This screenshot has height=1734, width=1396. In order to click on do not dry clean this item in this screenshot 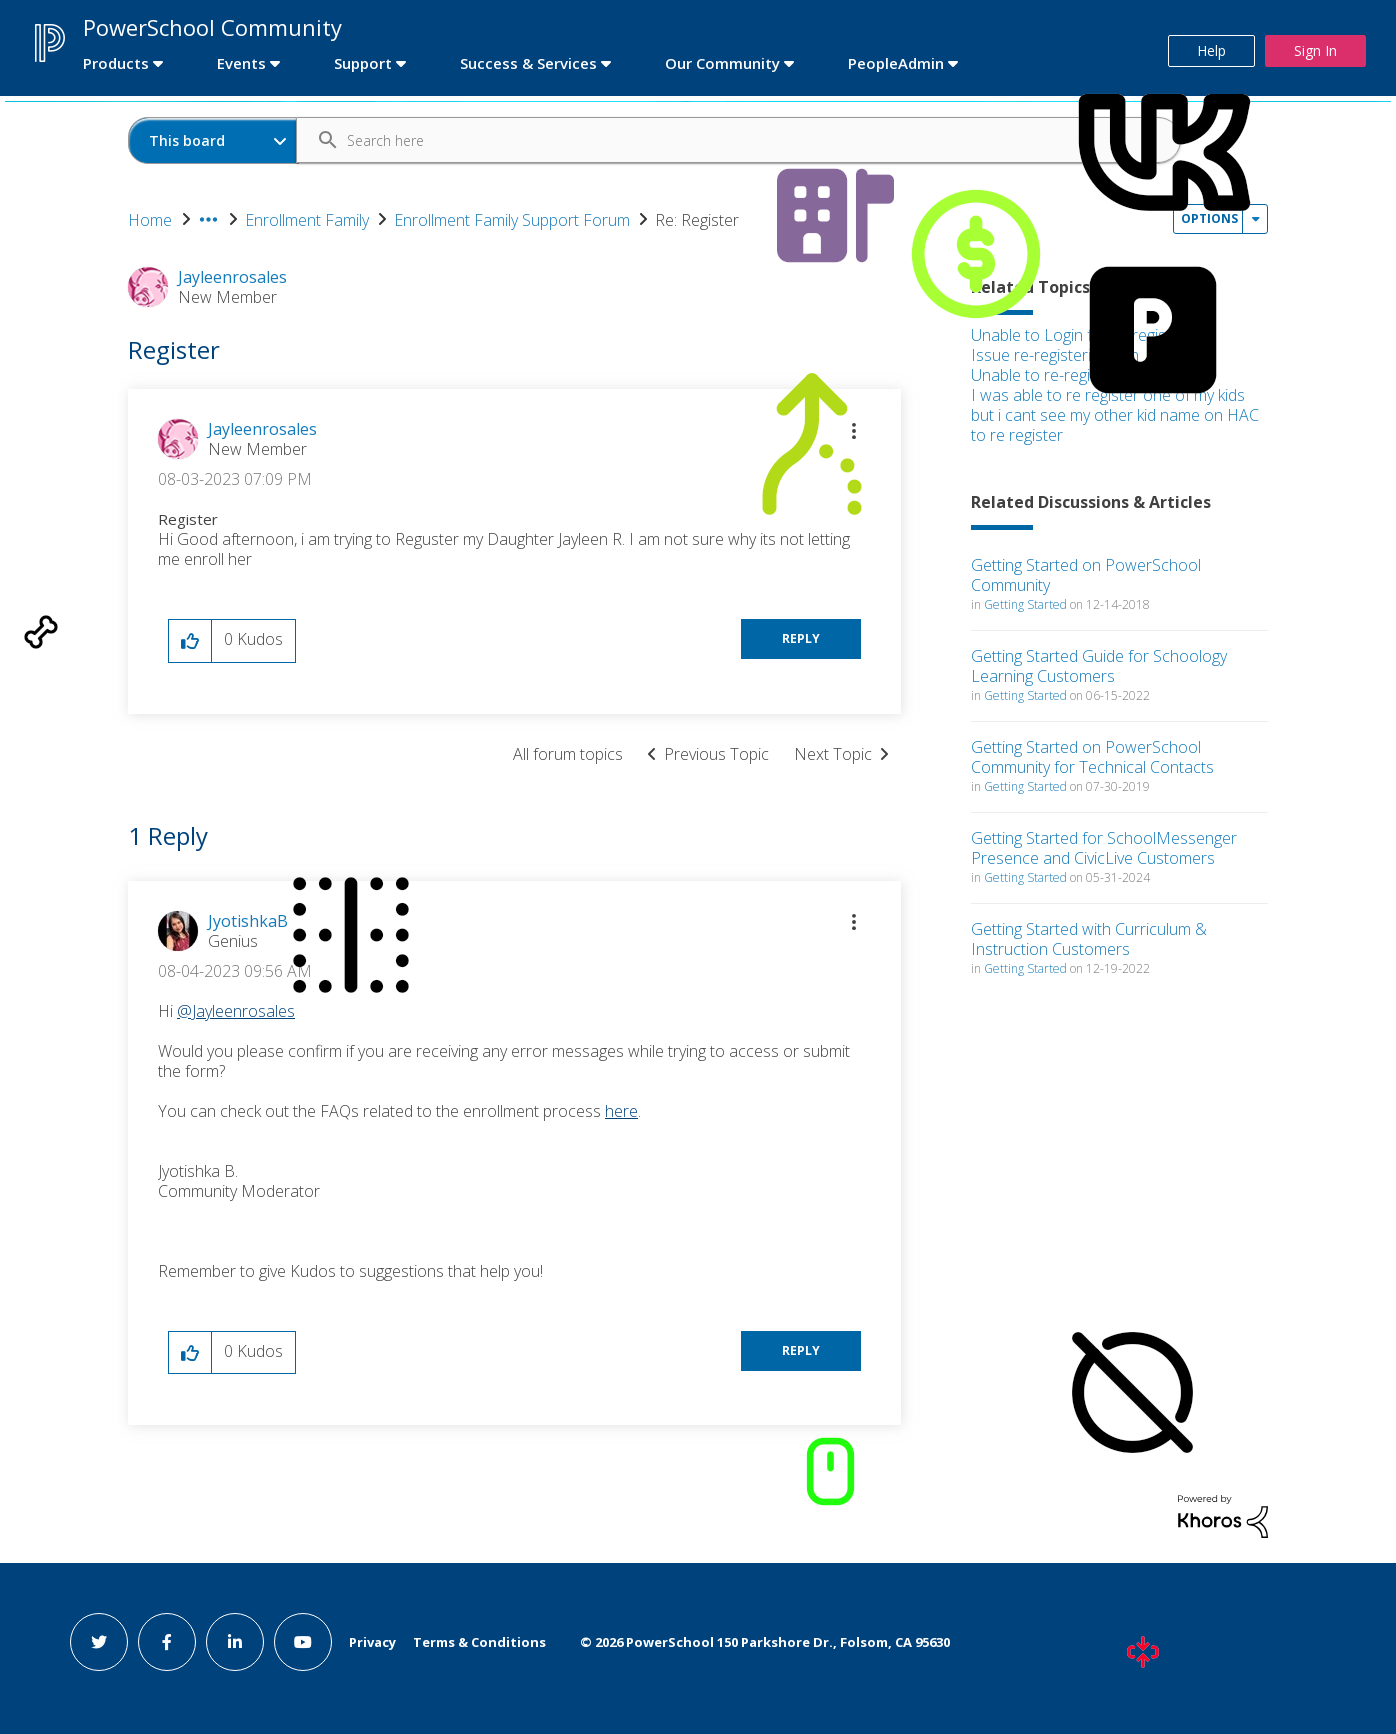, I will do `click(1132, 1392)`.